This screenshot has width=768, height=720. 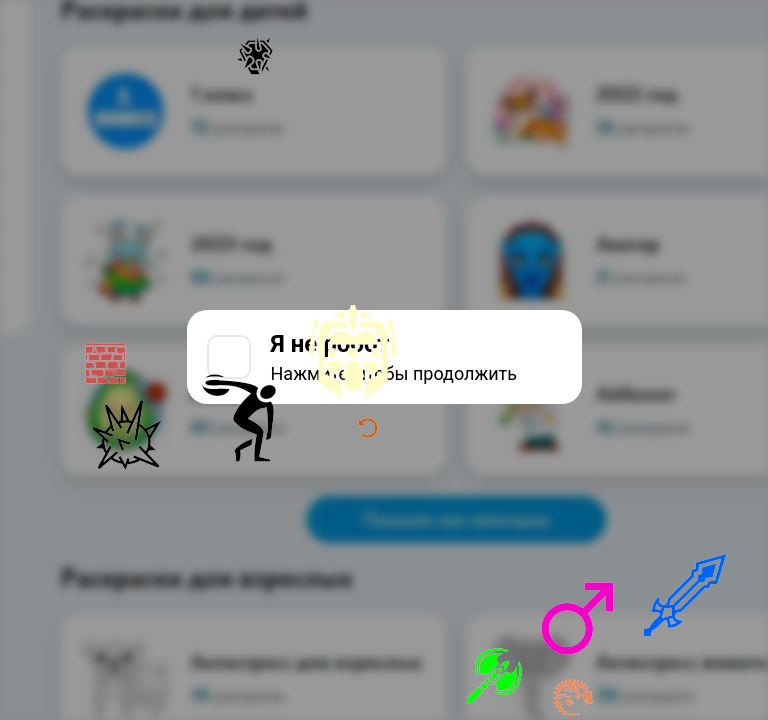 What do you see at coordinates (572, 697) in the screenshot?
I see `access fossil or dinosaur collection` at bounding box center [572, 697].